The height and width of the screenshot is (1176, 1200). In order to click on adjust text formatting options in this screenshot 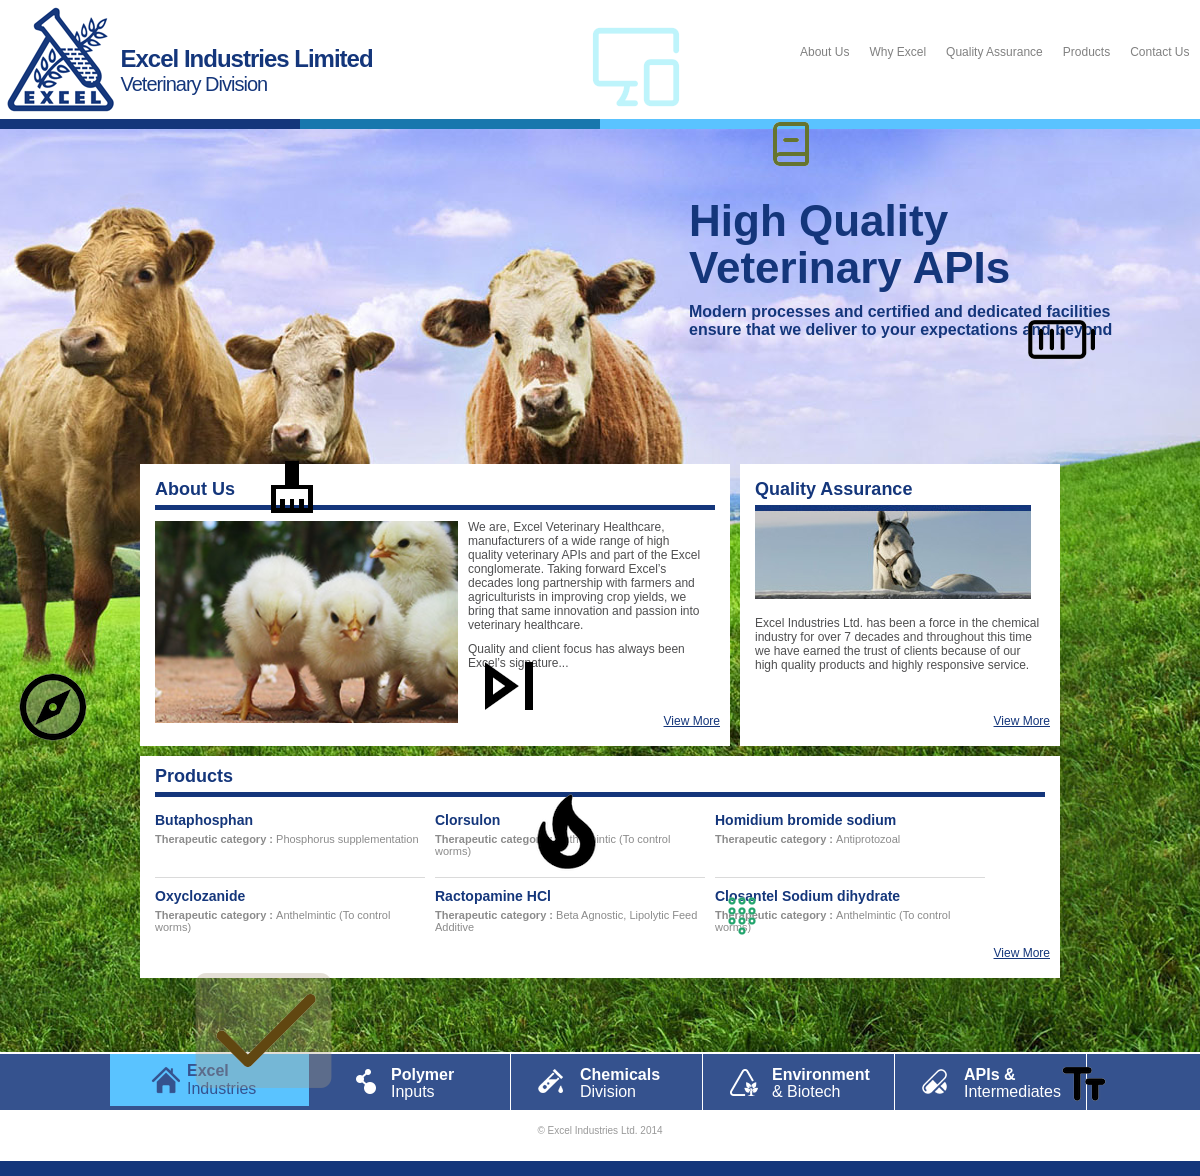, I will do `click(1084, 1085)`.